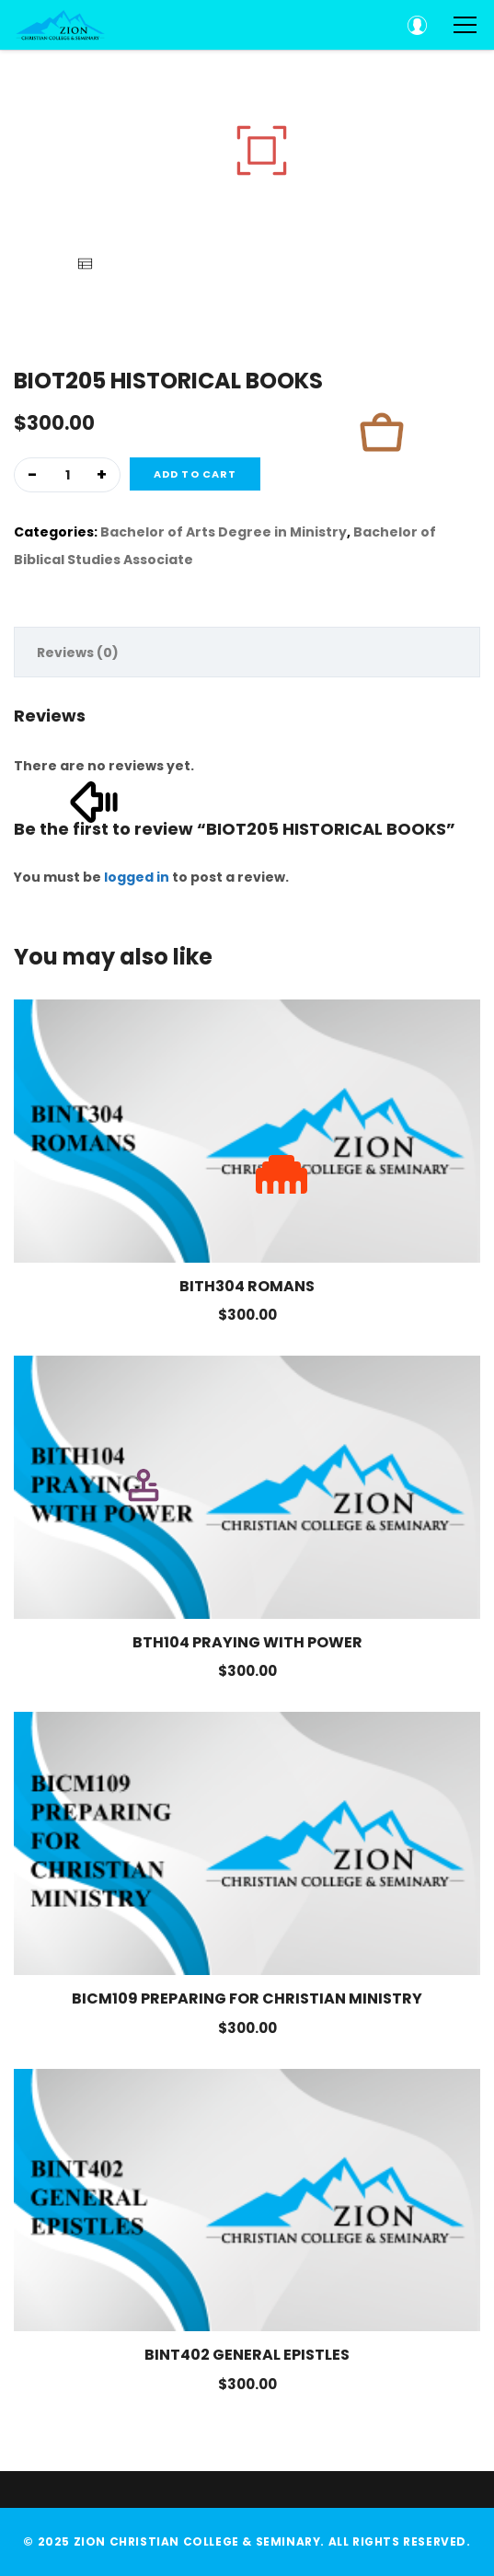 The width and height of the screenshot is (494, 2576). Describe the element at coordinates (261, 150) in the screenshot. I see `scan a QR code or barcode` at that location.